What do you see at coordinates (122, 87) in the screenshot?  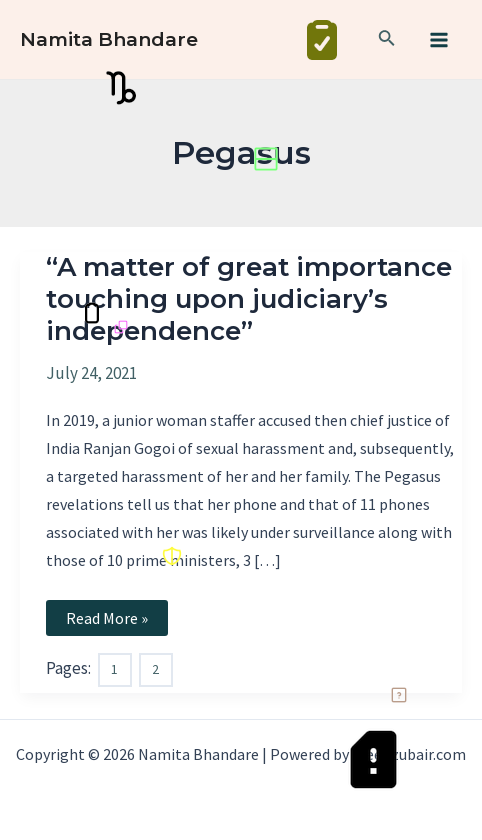 I see `capricorn zodiac sign symbol` at bounding box center [122, 87].